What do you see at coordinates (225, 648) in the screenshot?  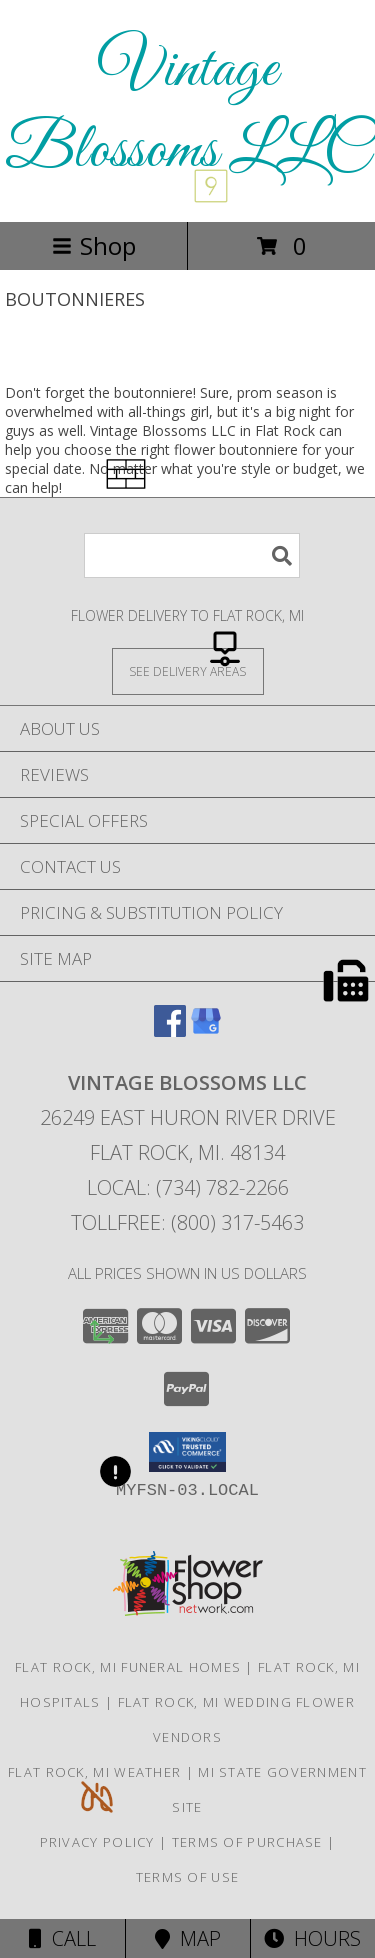 I see `view event details on timeline` at bounding box center [225, 648].